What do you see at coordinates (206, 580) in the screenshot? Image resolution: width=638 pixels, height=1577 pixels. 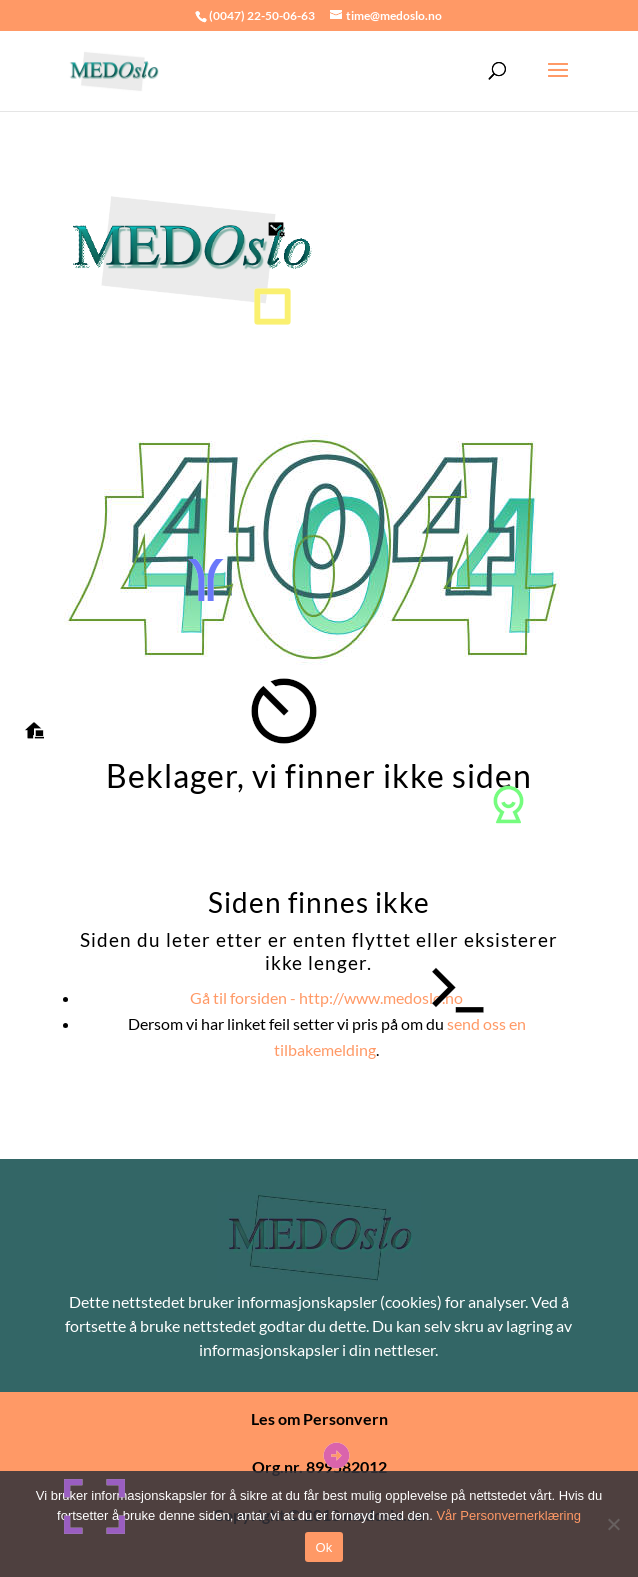 I see `Guangzhou Metro app or service` at bounding box center [206, 580].